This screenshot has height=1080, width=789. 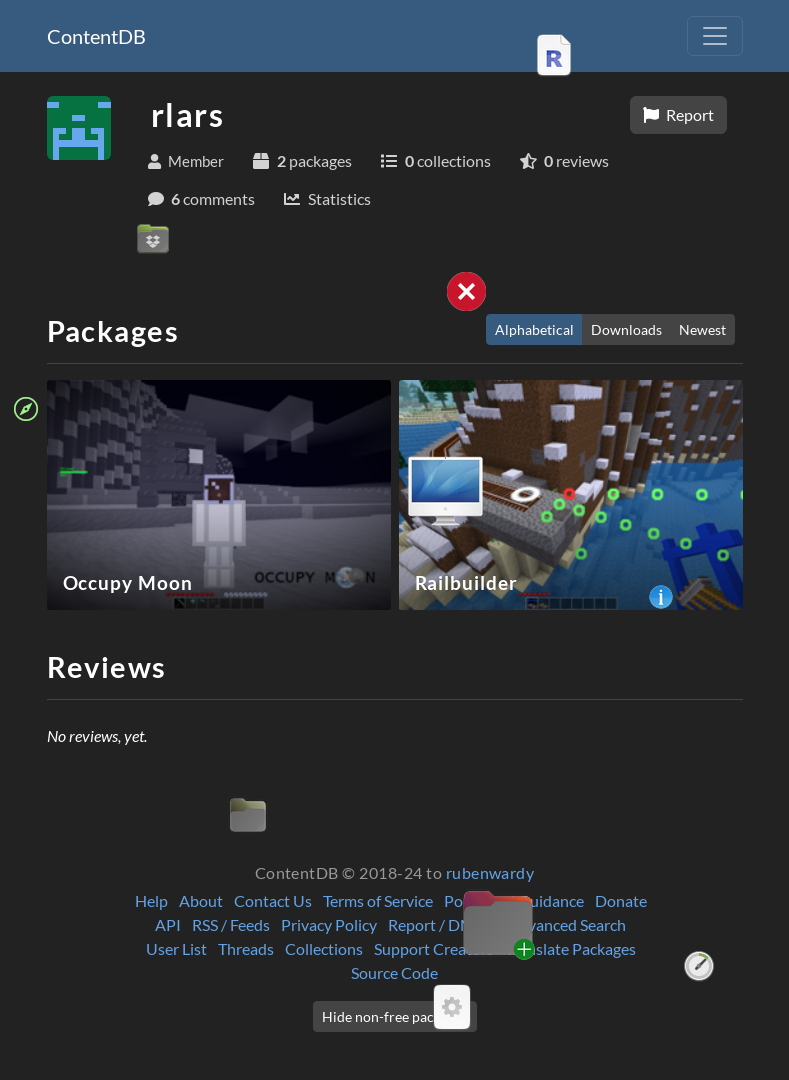 What do you see at coordinates (153, 238) in the screenshot?
I see `open your dropbox folder` at bounding box center [153, 238].